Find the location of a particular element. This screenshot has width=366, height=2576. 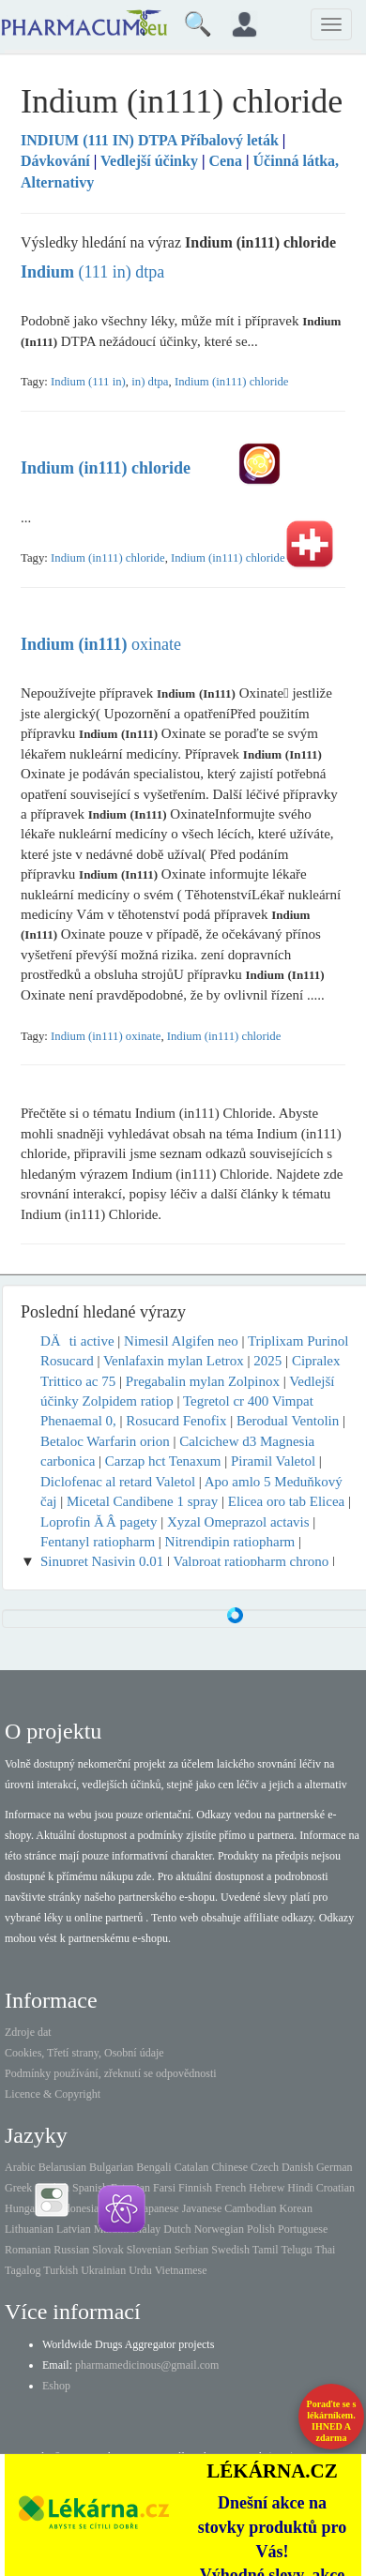

open atom nightly text editor is located at coordinates (121, 2208).